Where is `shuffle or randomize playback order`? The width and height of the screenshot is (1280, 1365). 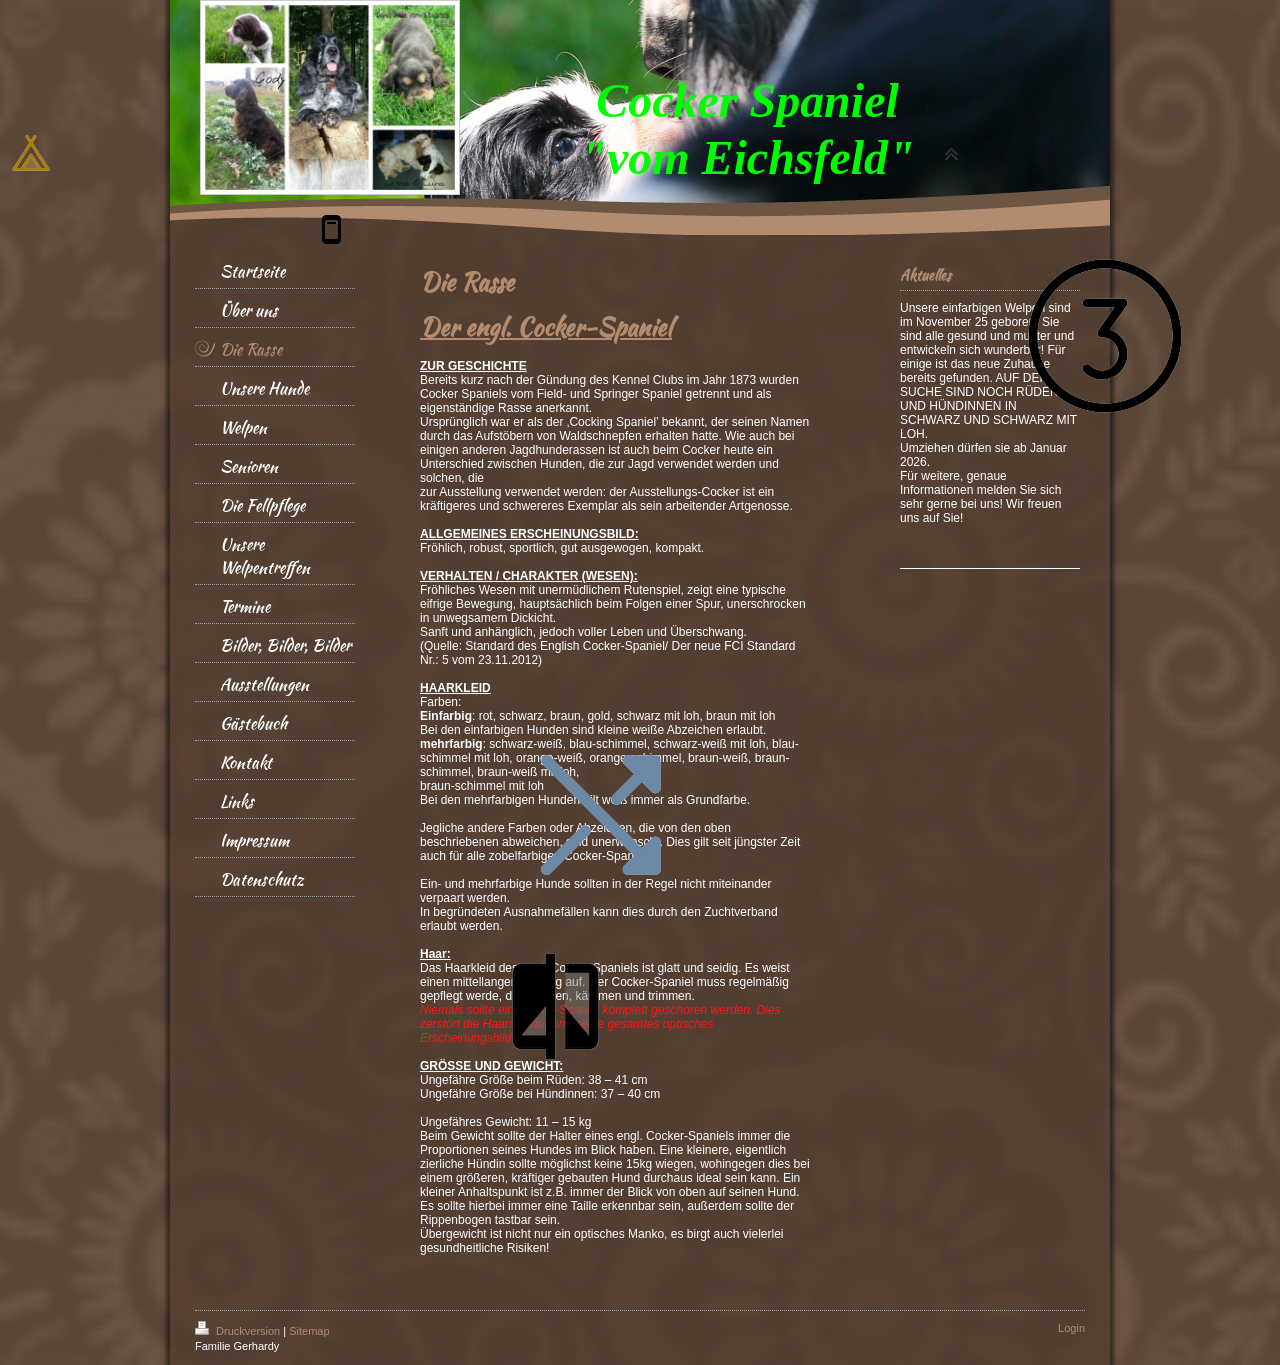
shuffle or randomize playback order is located at coordinates (601, 815).